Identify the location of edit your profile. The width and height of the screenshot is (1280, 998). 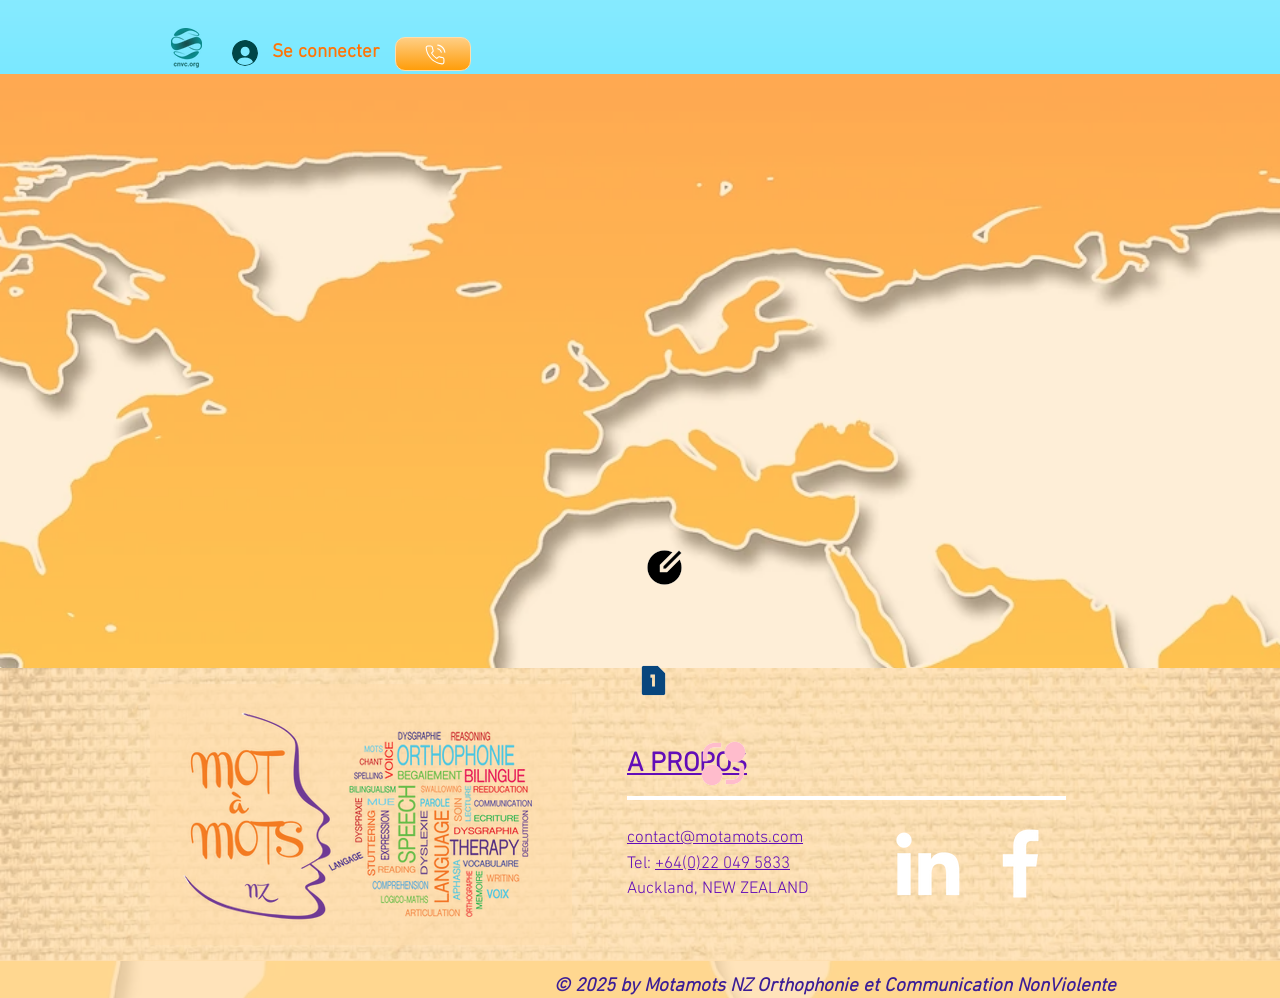
(664, 567).